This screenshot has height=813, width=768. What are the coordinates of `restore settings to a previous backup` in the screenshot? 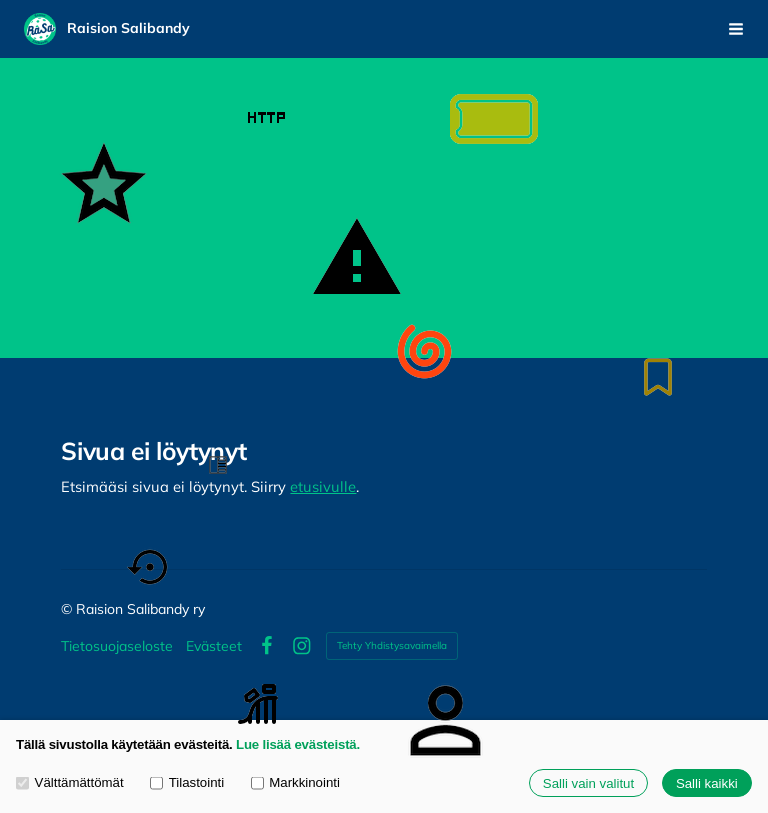 It's located at (150, 567).